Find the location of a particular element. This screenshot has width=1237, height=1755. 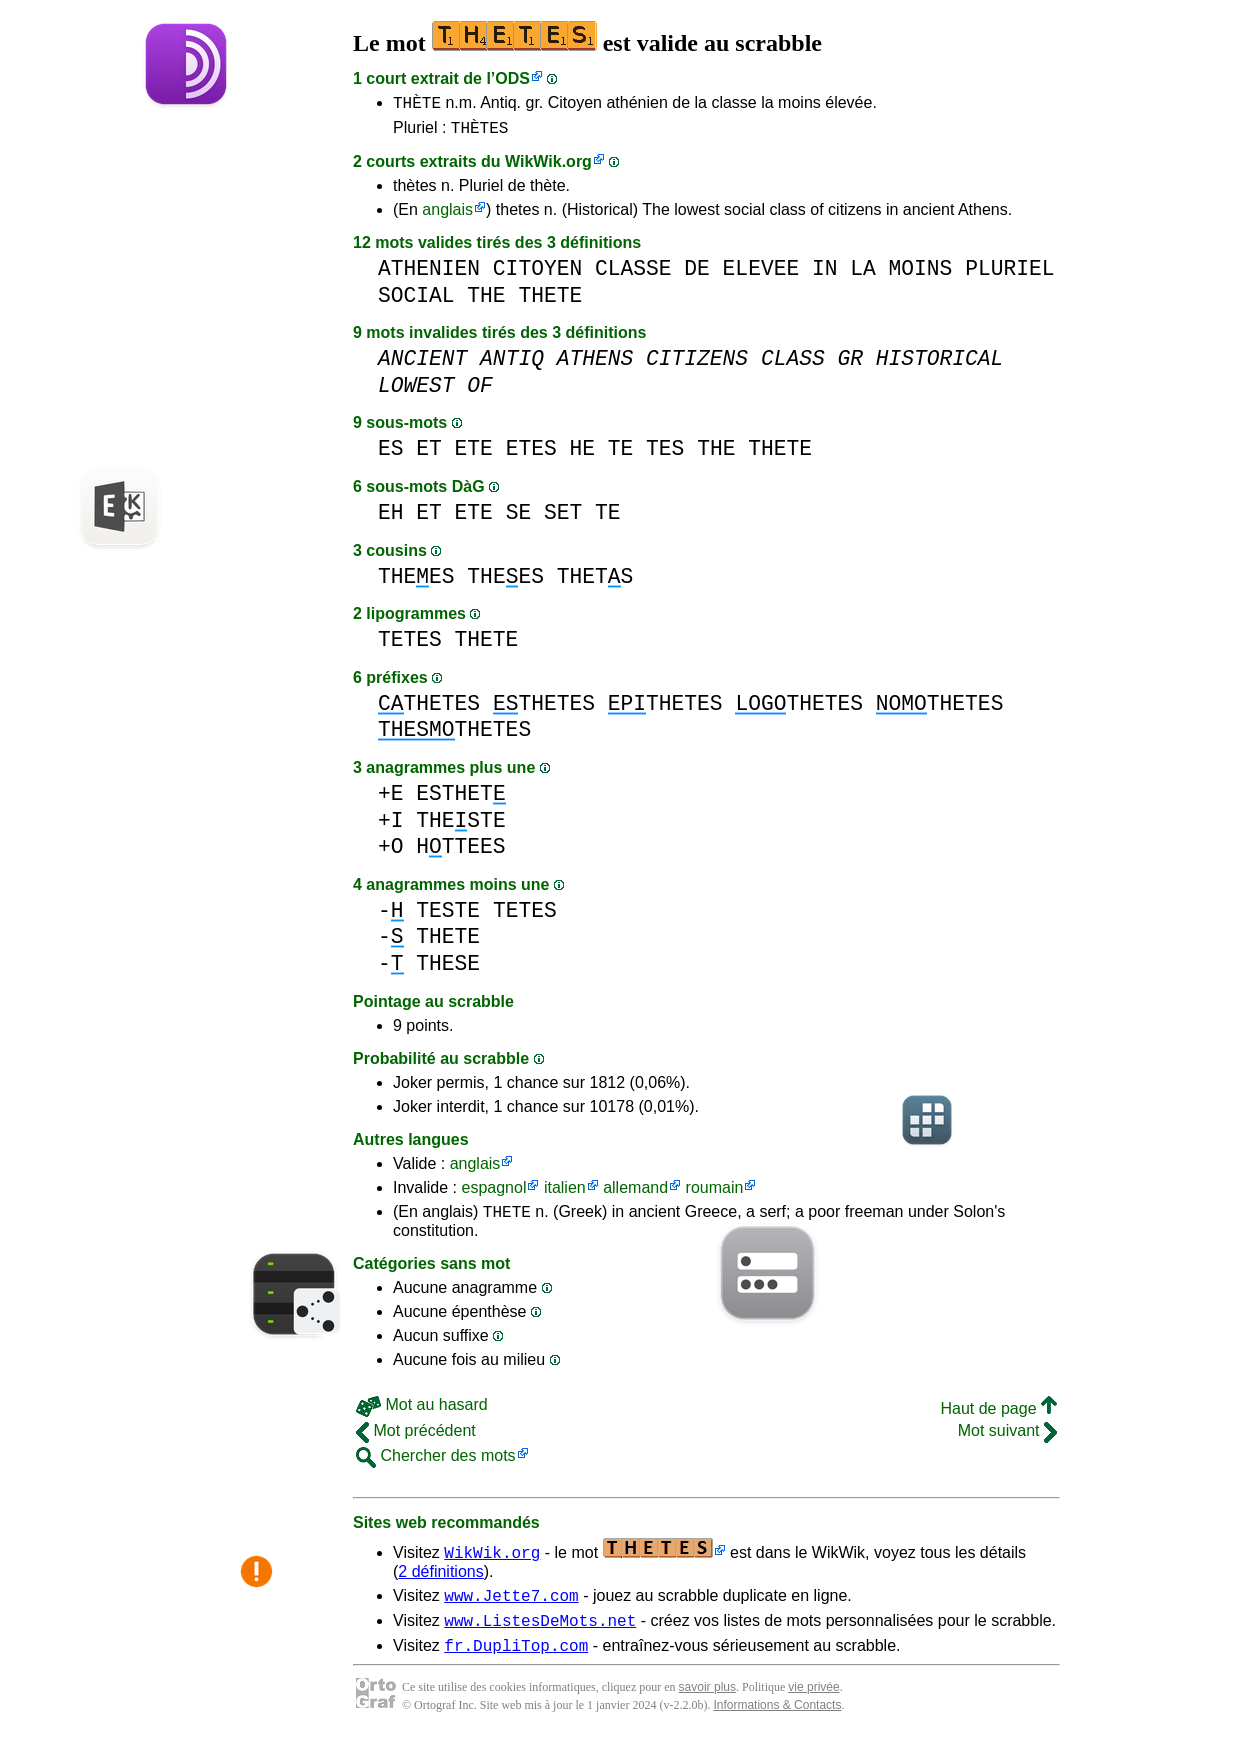

access login and authentication settings is located at coordinates (767, 1274).